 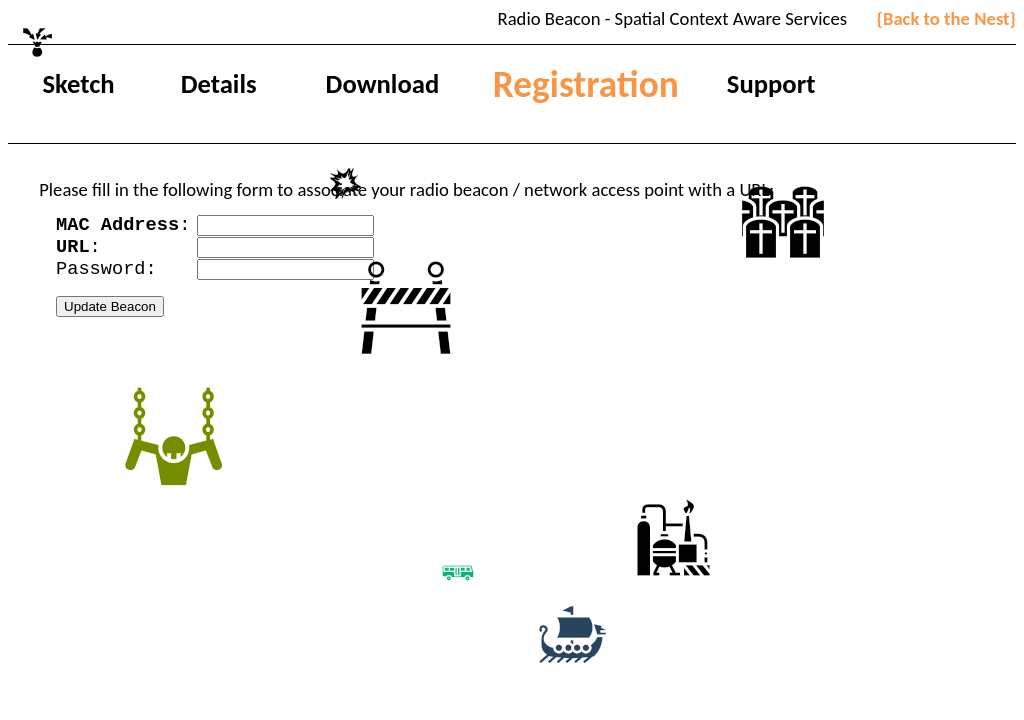 What do you see at coordinates (458, 573) in the screenshot?
I see `view public transit options` at bounding box center [458, 573].